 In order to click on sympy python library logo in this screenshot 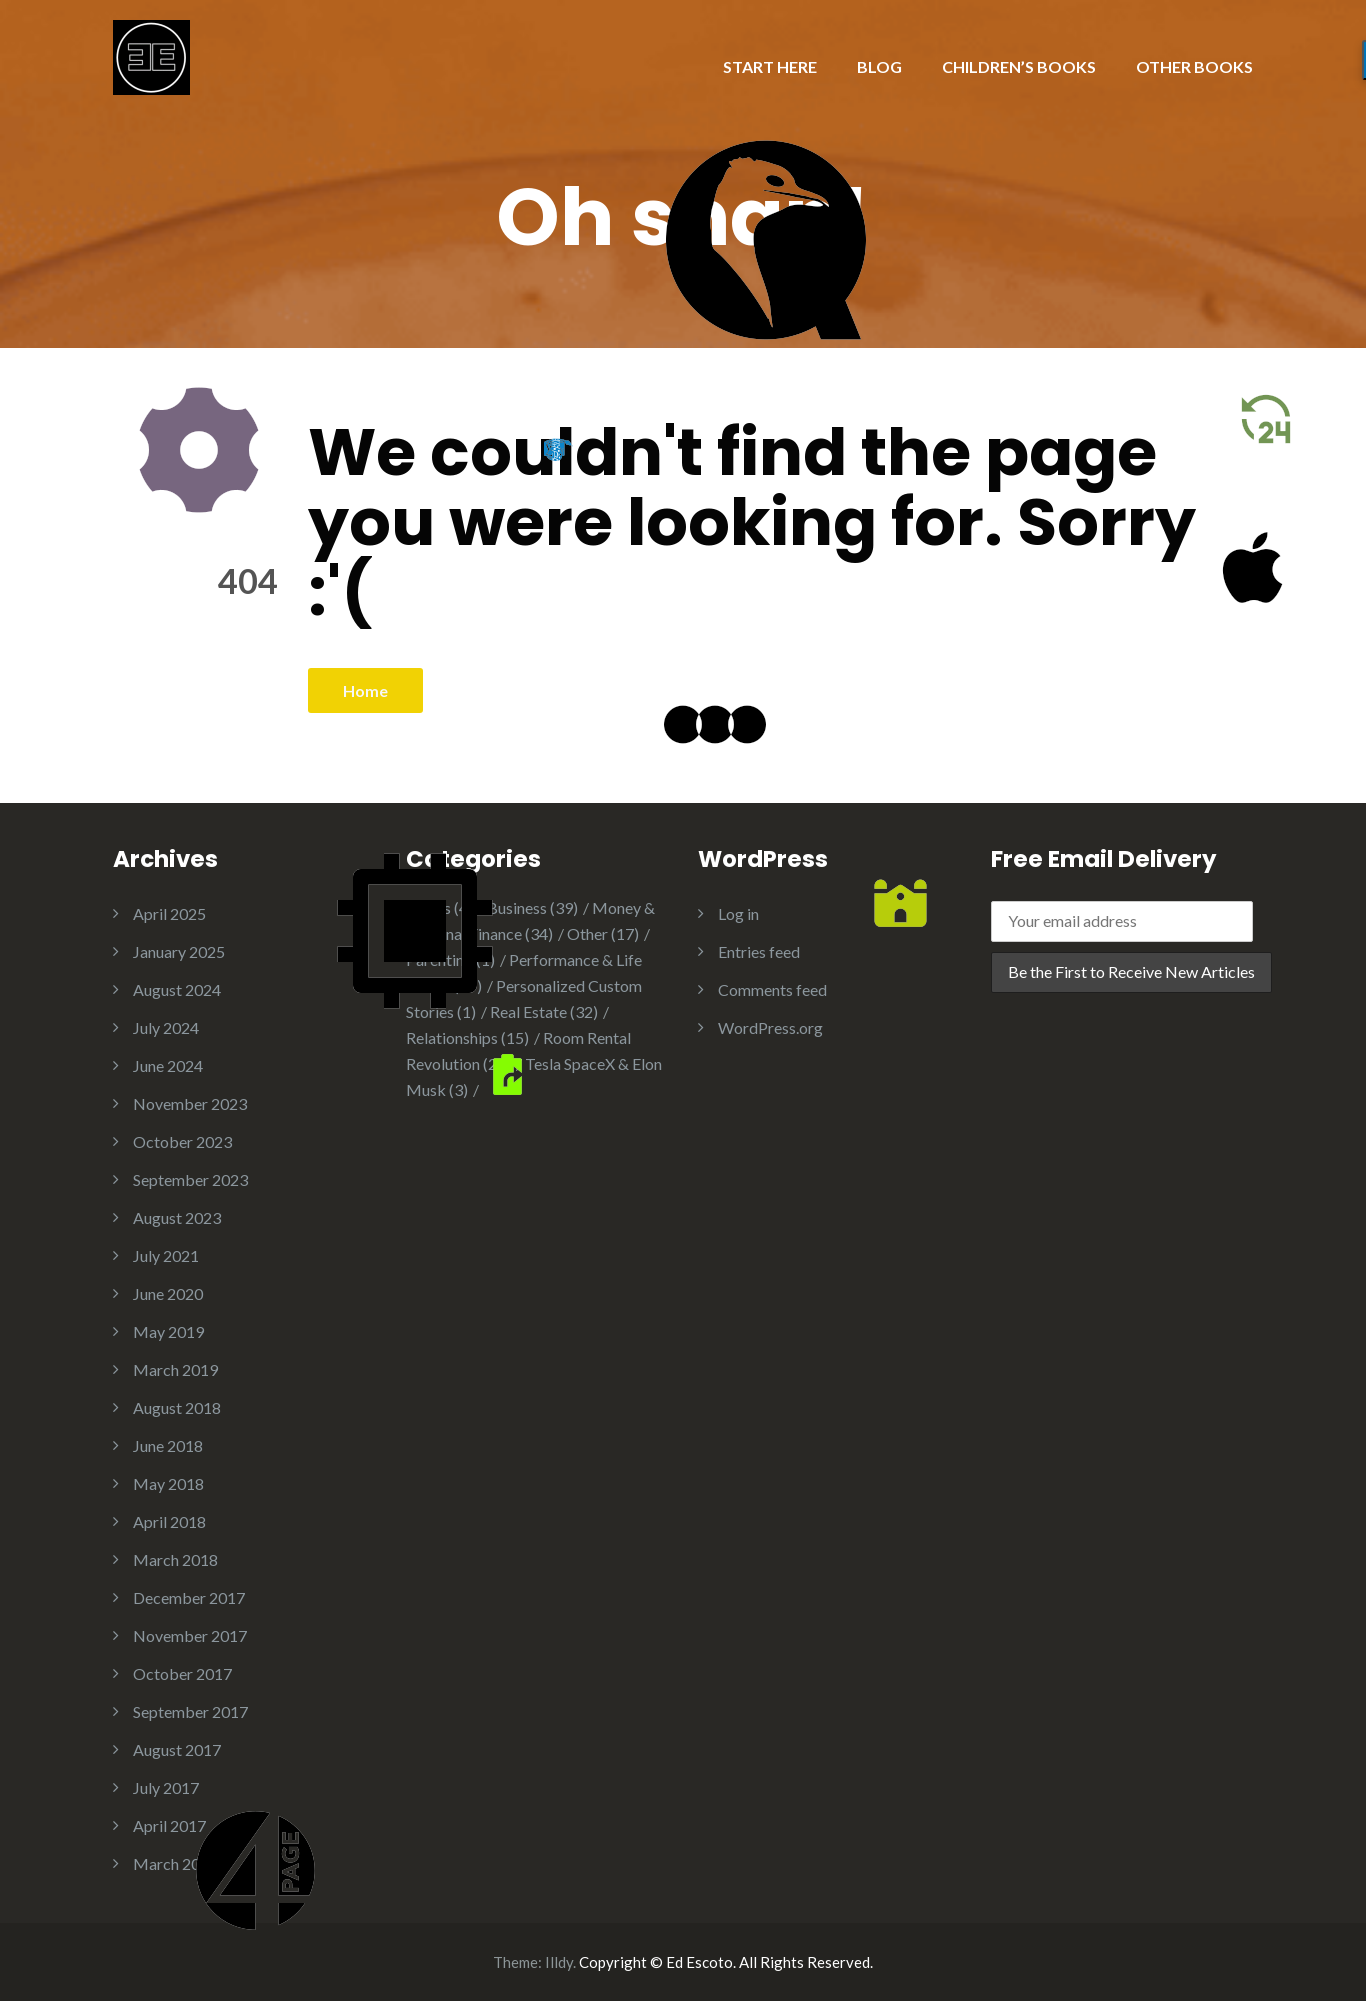, I will do `click(558, 449)`.